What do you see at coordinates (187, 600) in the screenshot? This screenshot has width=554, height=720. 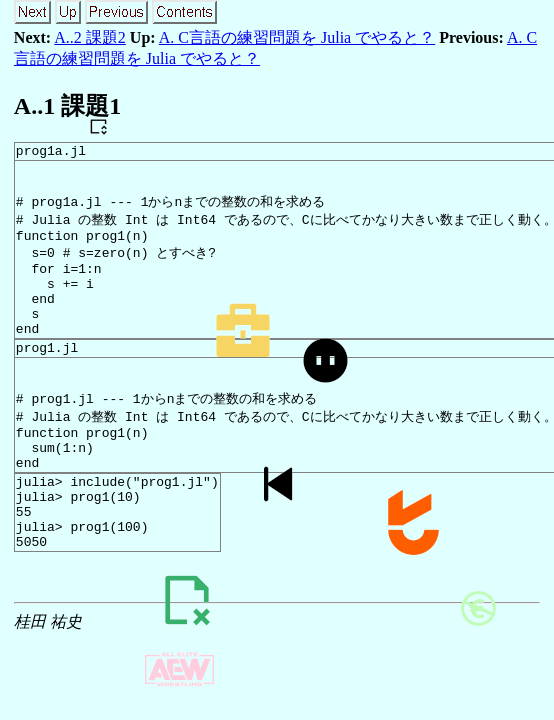 I see `close the current document` at bounding box center [187, 600].